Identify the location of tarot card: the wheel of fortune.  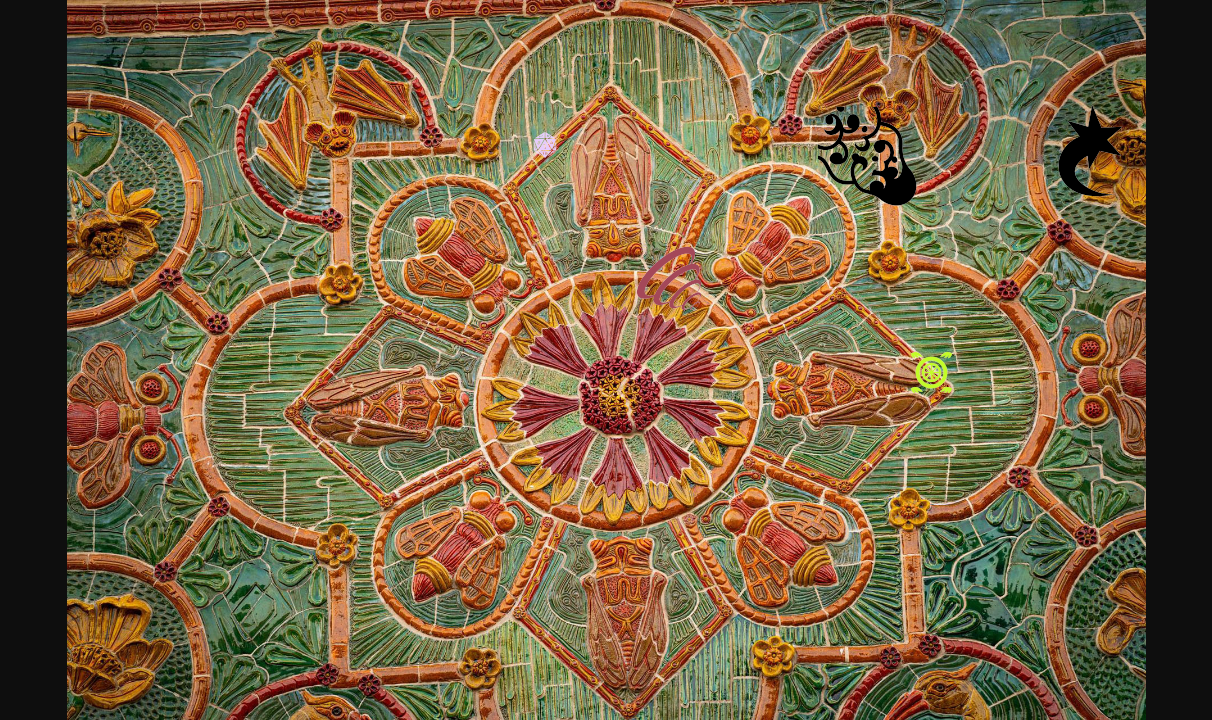
(931, 372).